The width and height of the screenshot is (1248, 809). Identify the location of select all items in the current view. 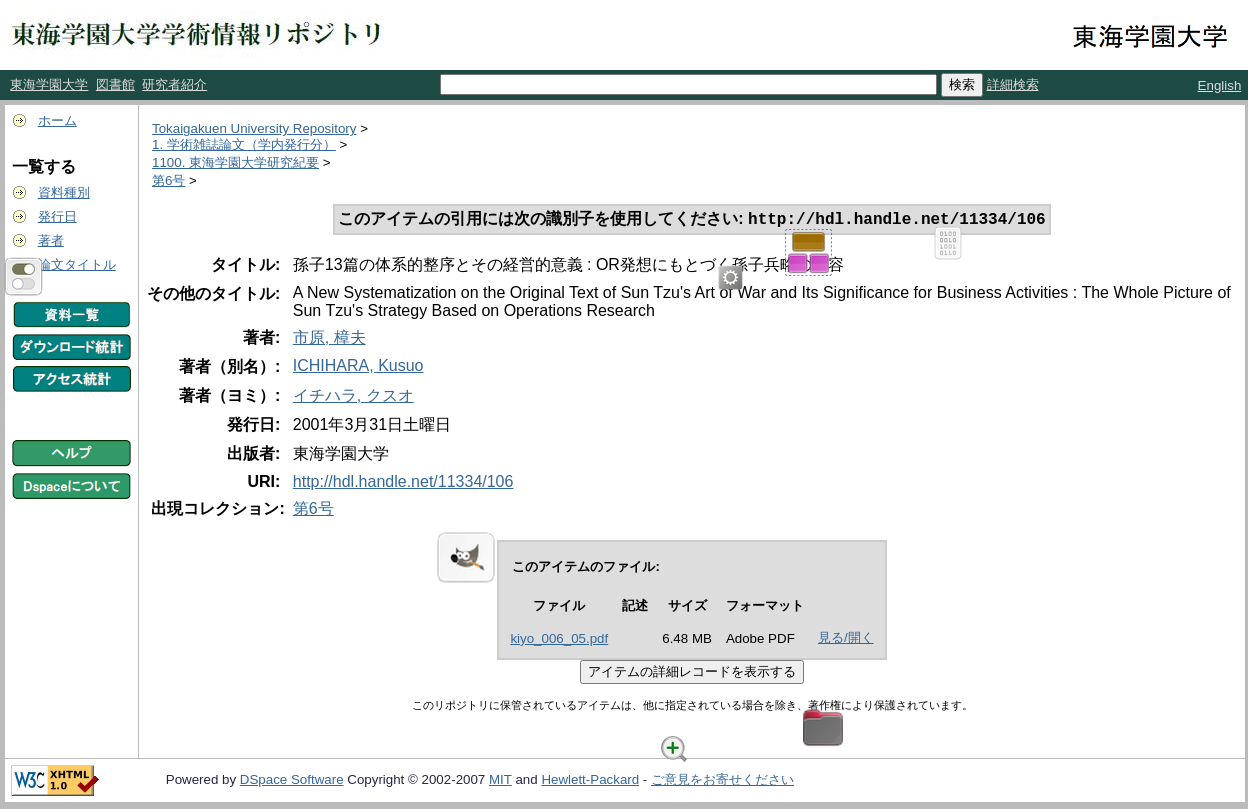
(808, 252).